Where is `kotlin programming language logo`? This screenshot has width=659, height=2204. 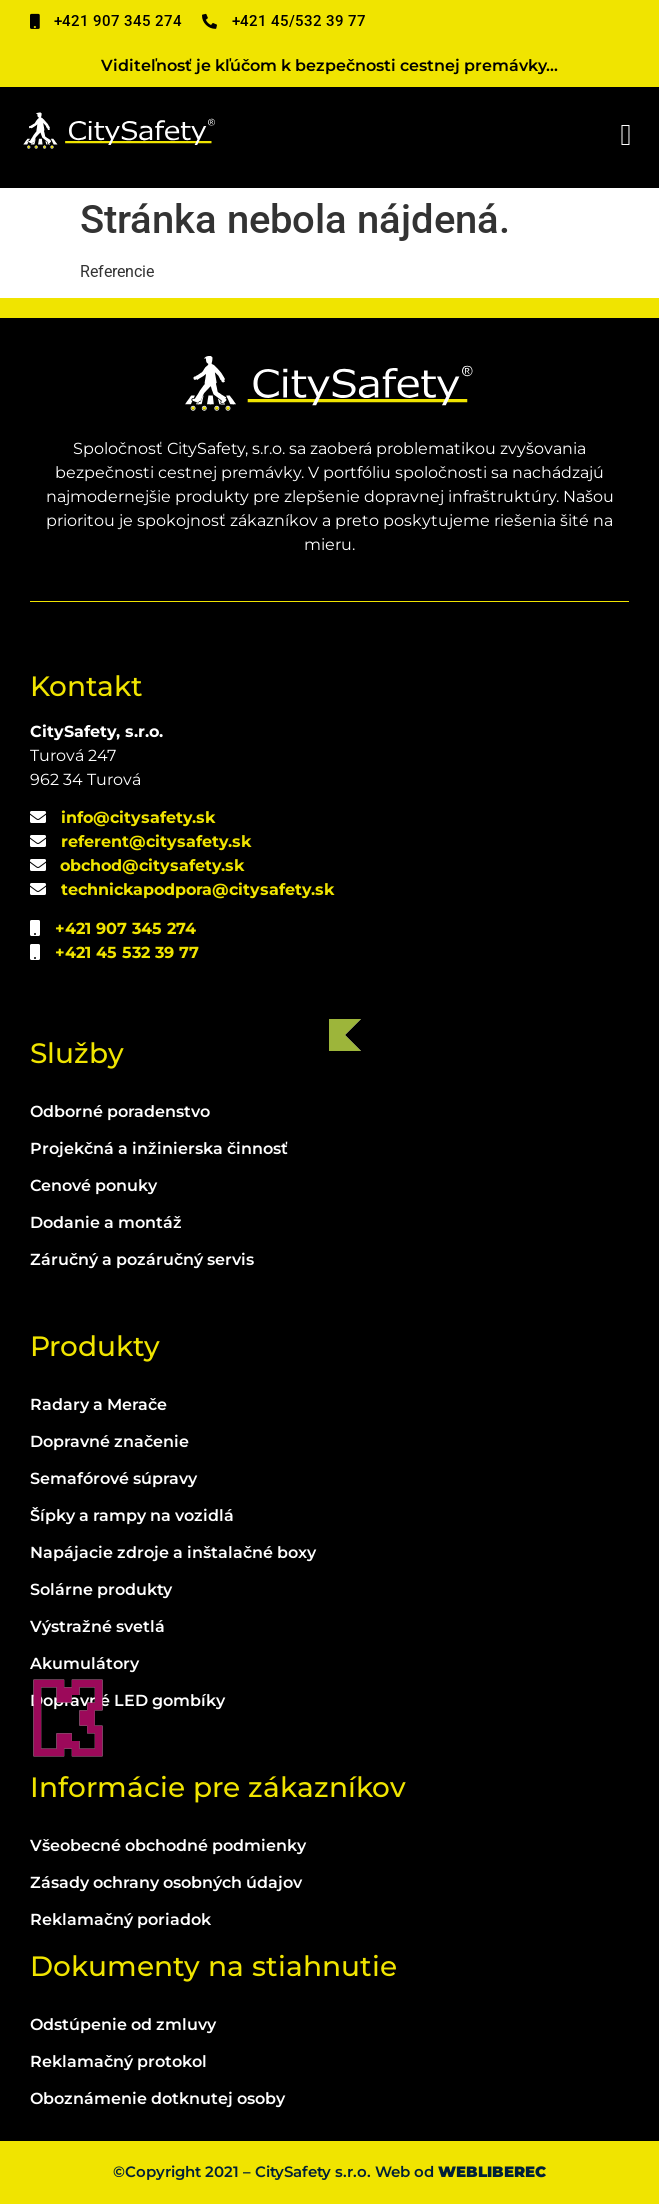
kotlin programming language logo is located at coordinates (345, 1035).